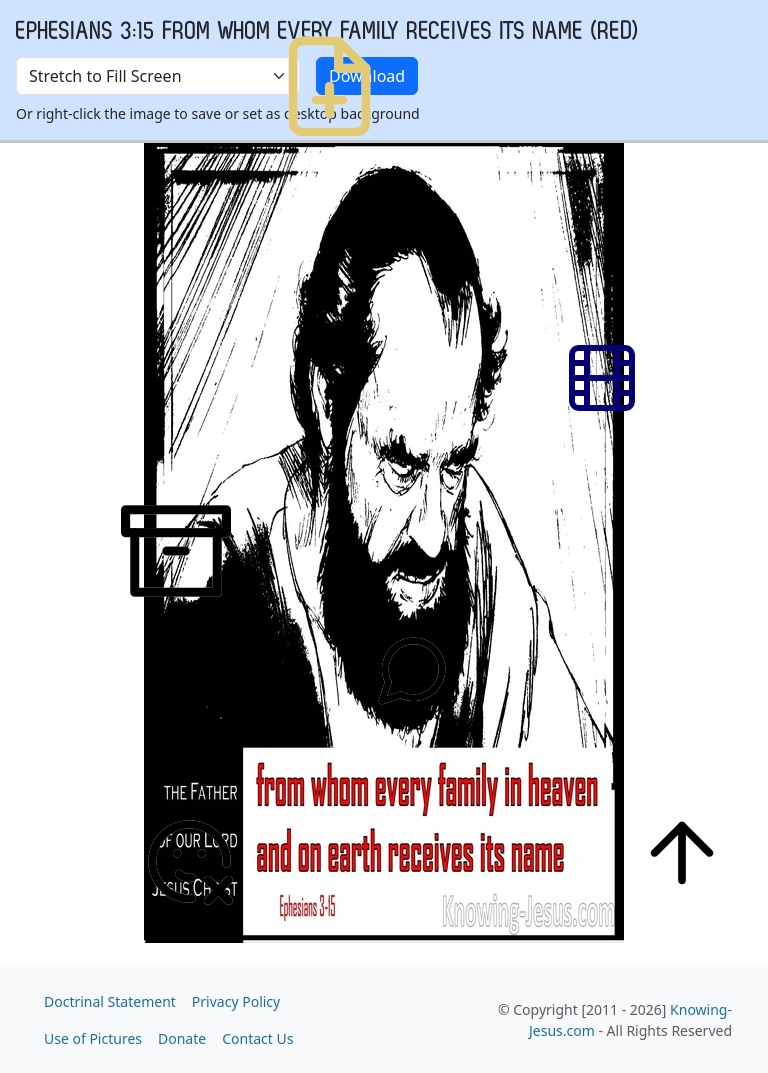 The width and height of the screenshot is (768, 1073). Describe the element at coordinates (189, 861) in the screenshot. I see `remove or cancel a mood/reaction` at that location.